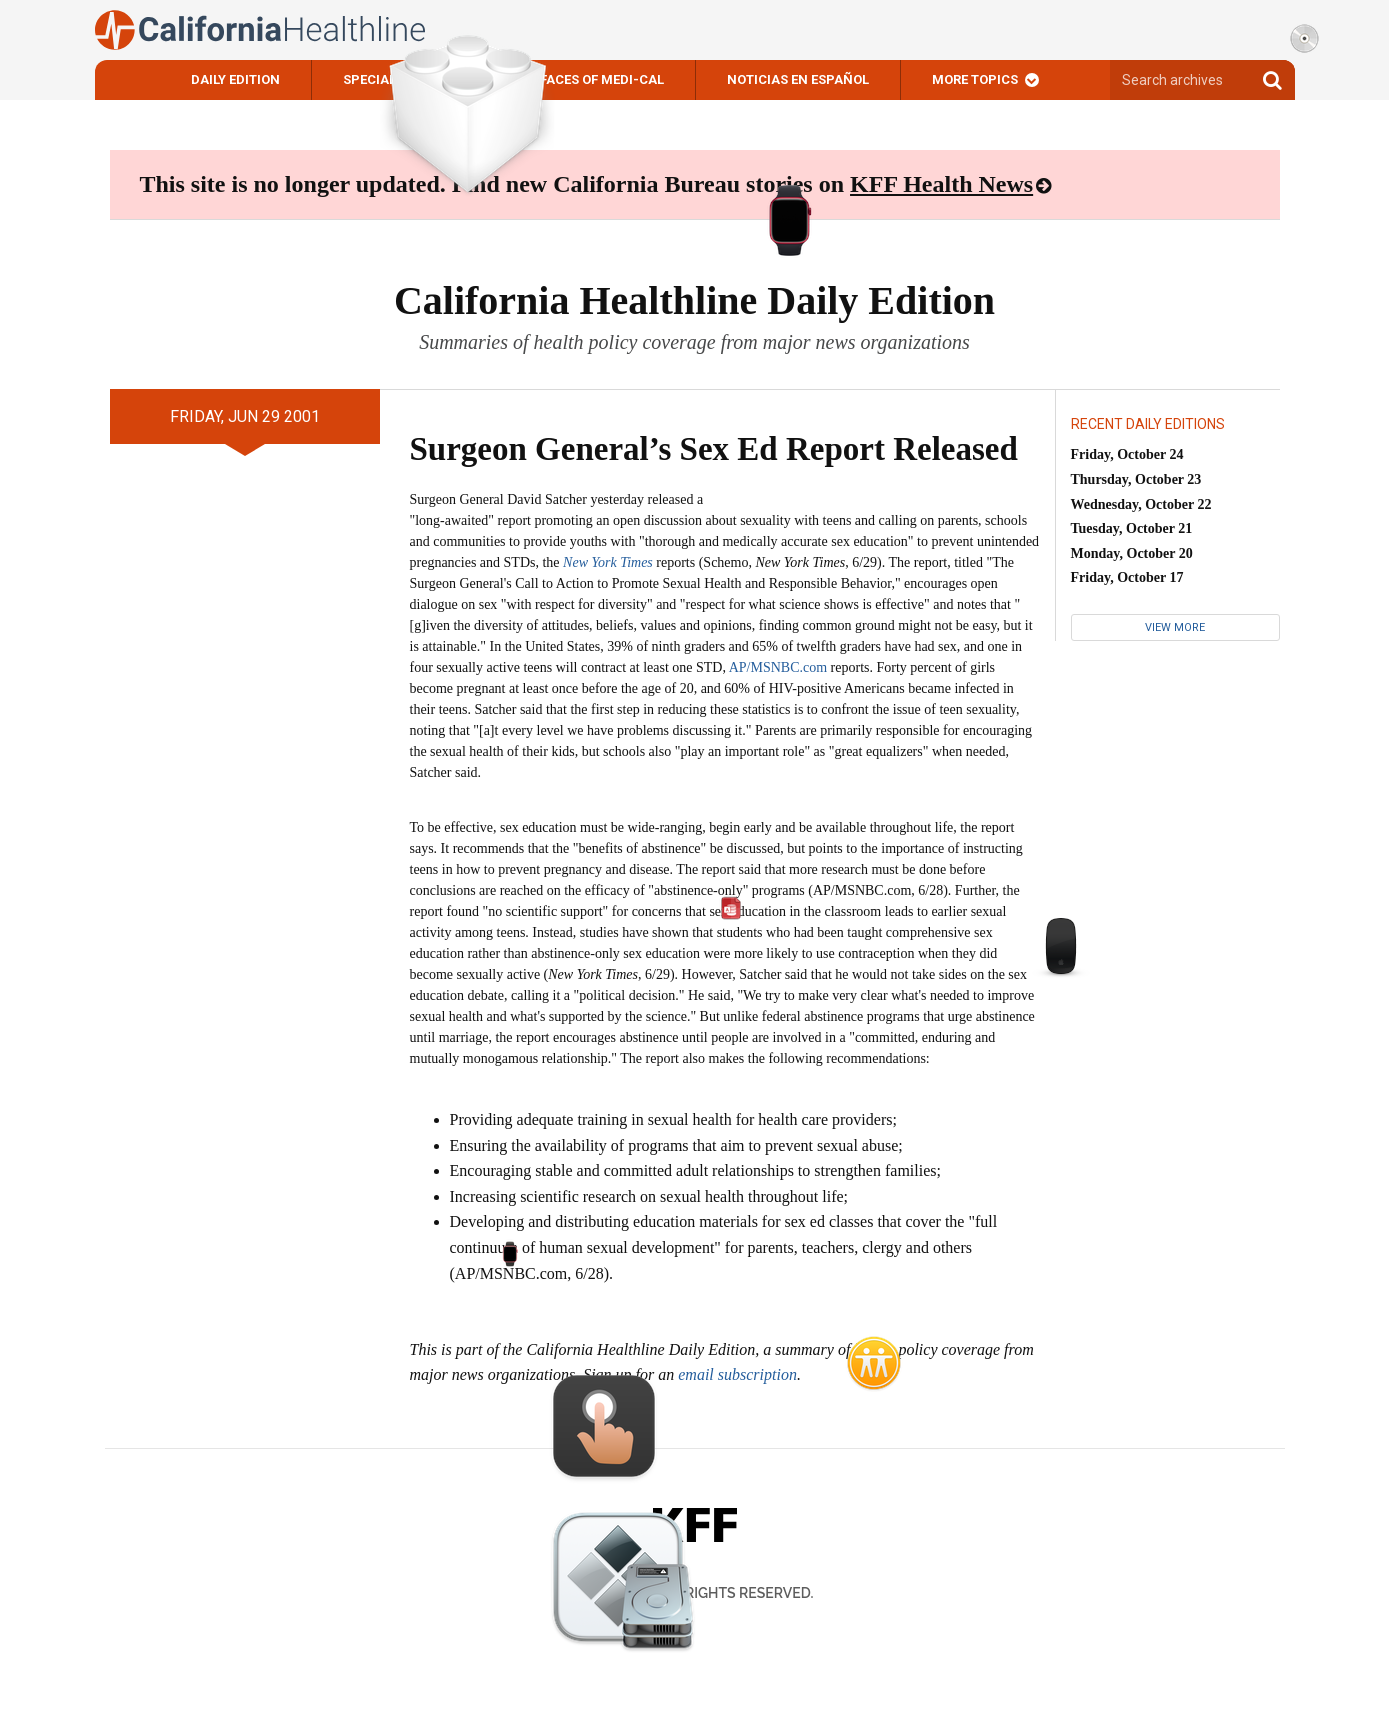 The width and height of the screenshot is (1389, 1727). I want to click on bluetooth mouse connected, so click(1061, 948).